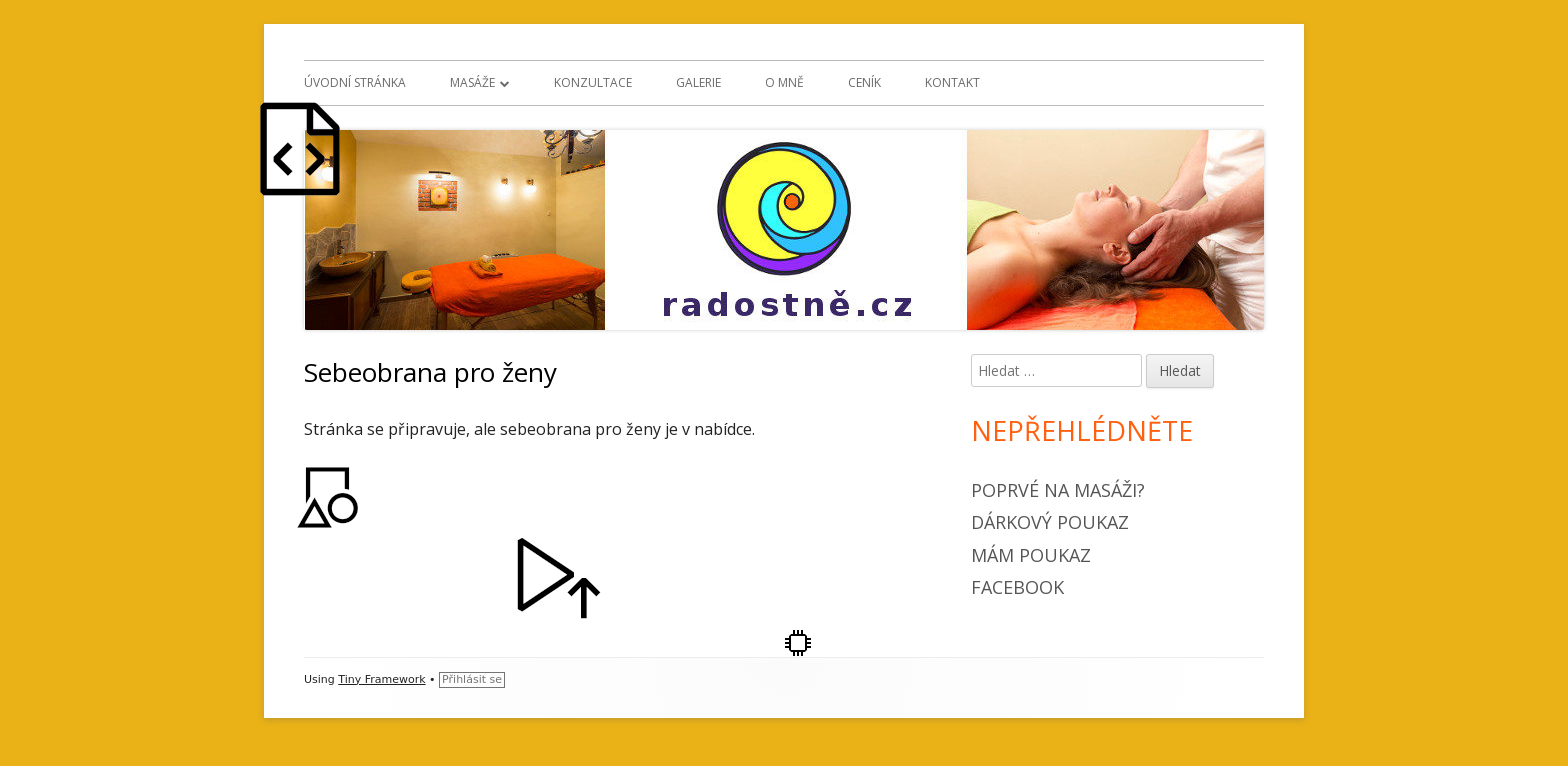 The width and height of the screenshot is (1568, 766). What do you see at coordinates (300, 149) in the screenshot?
I see `view or access code gists` at bounding box center [300, 149].